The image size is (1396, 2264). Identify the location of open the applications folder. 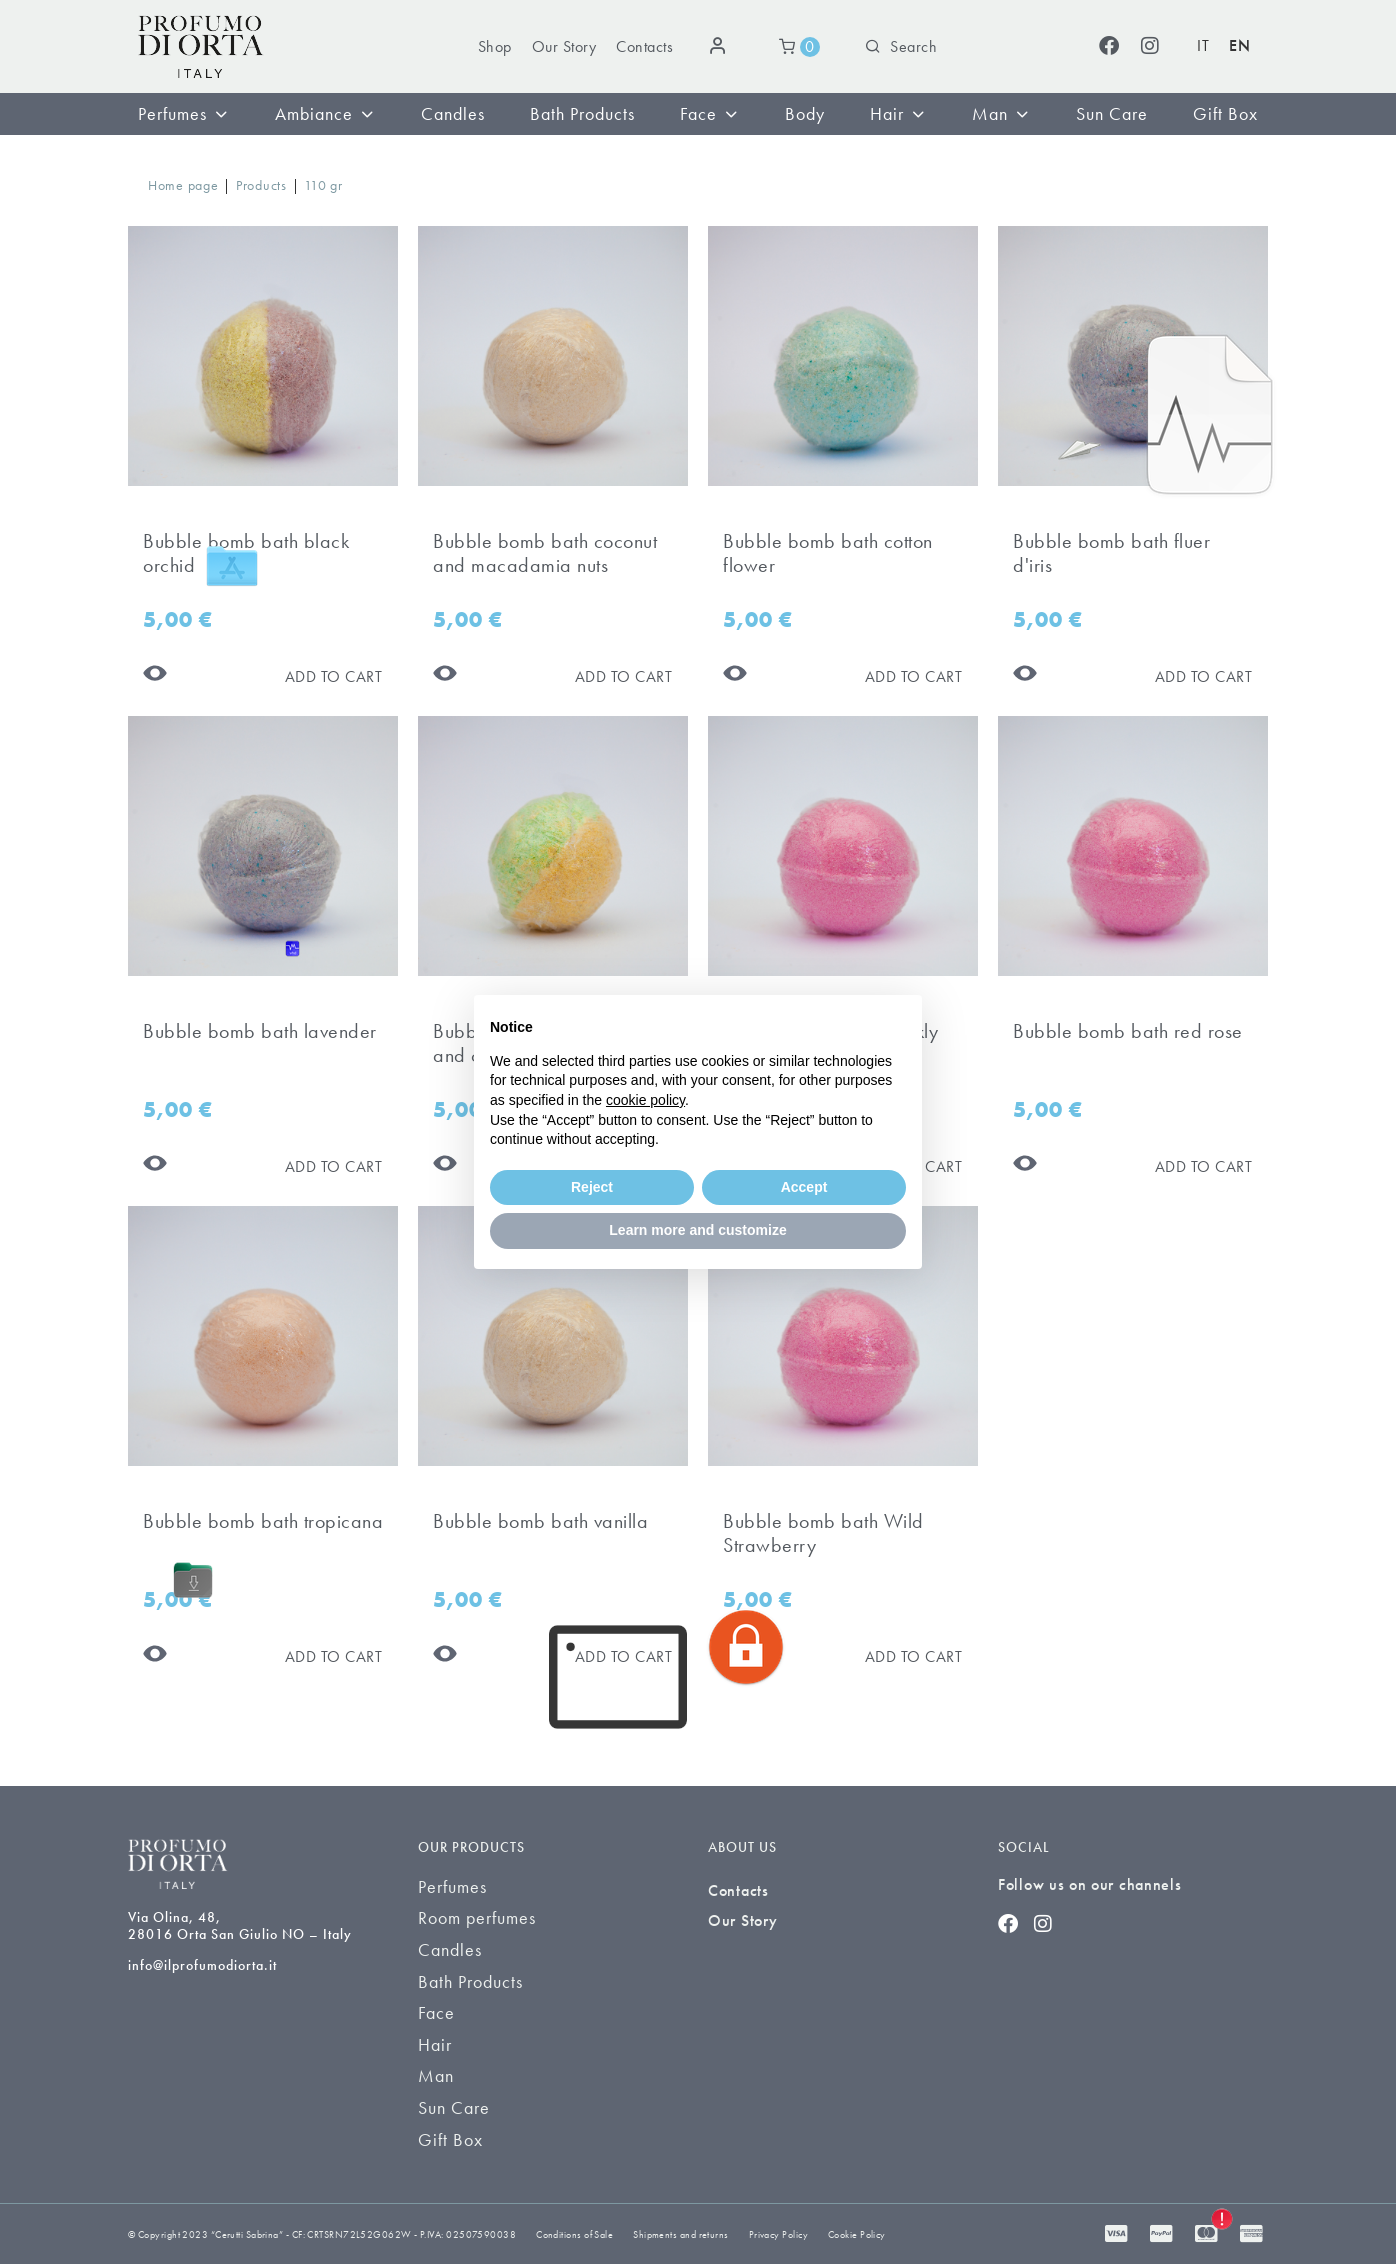
(232, 566).